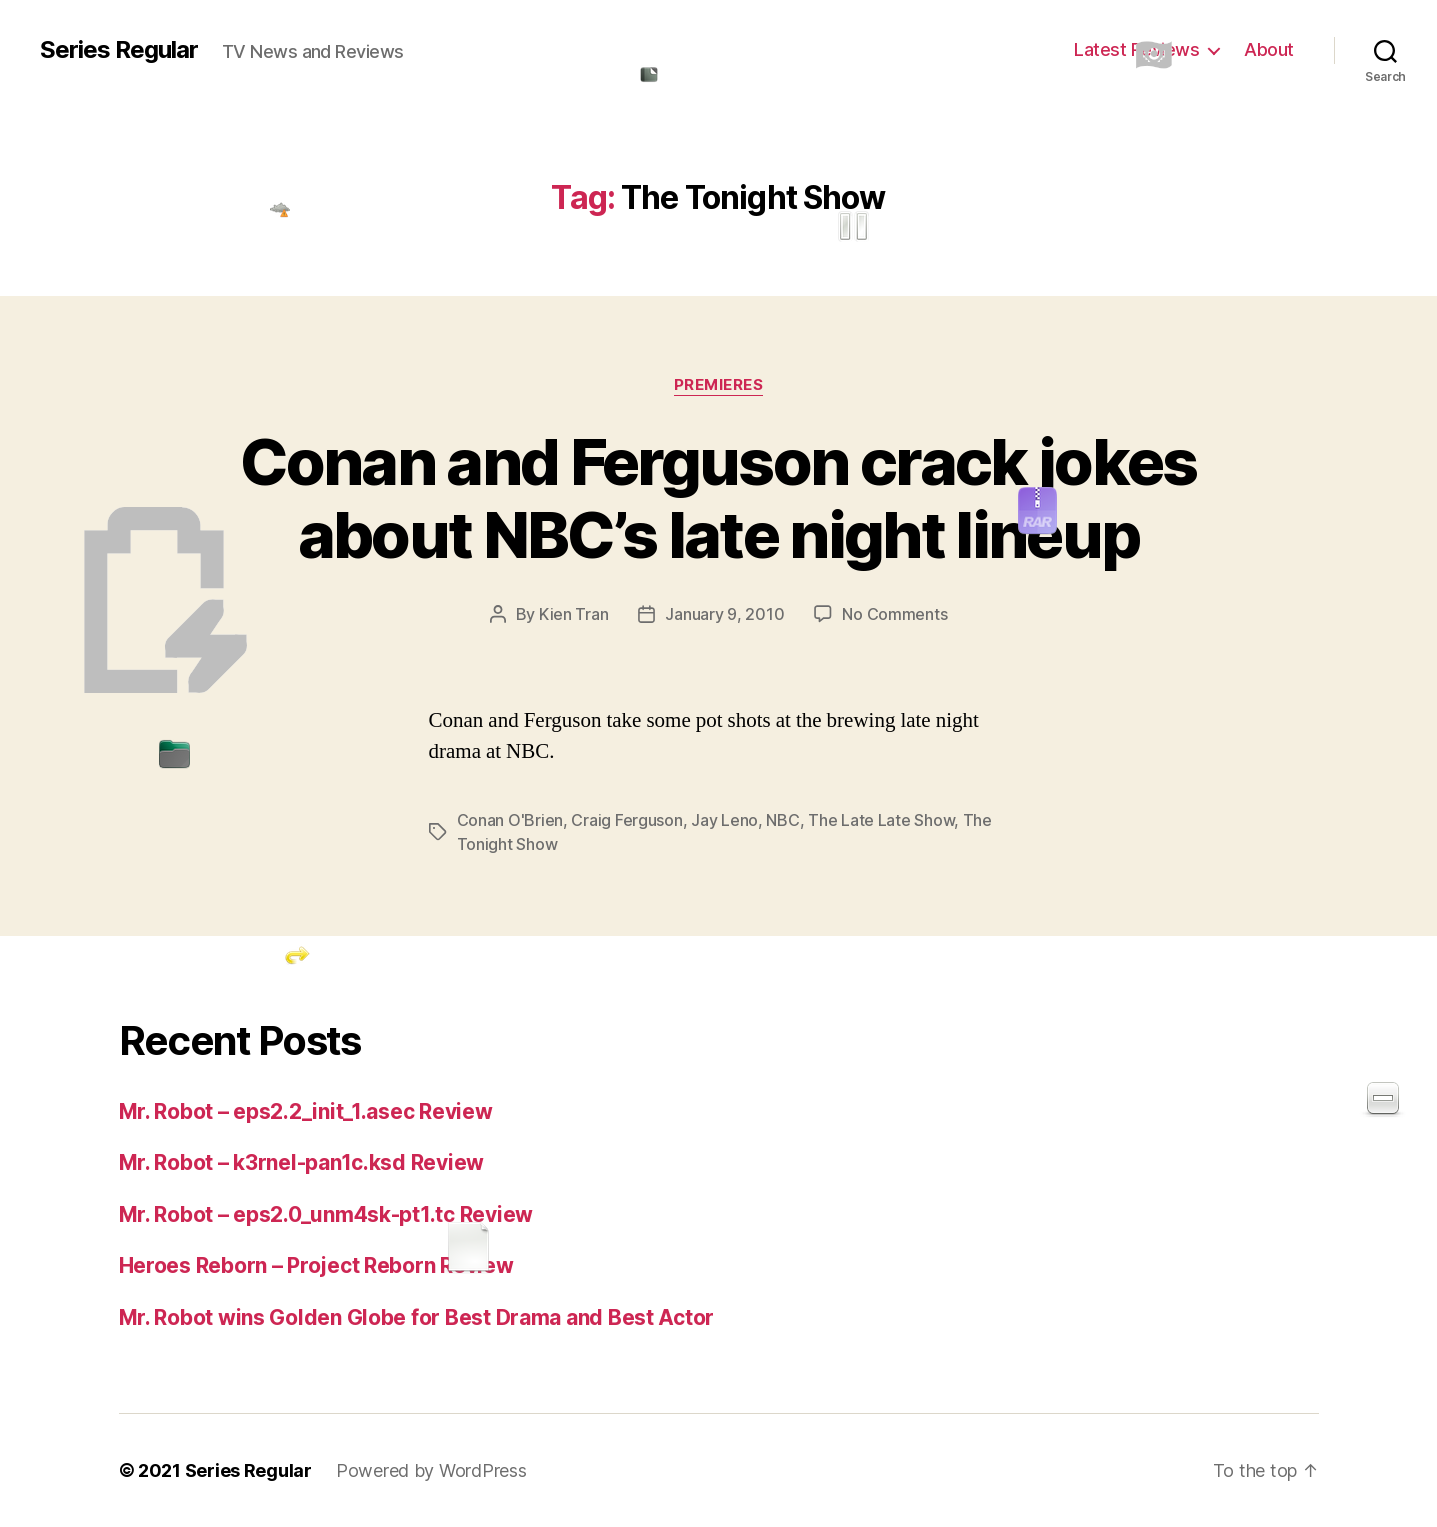  Describe the element at coordinates (174, 753) in the screenshot. I see `drop files here to move them into this folder` at that location.